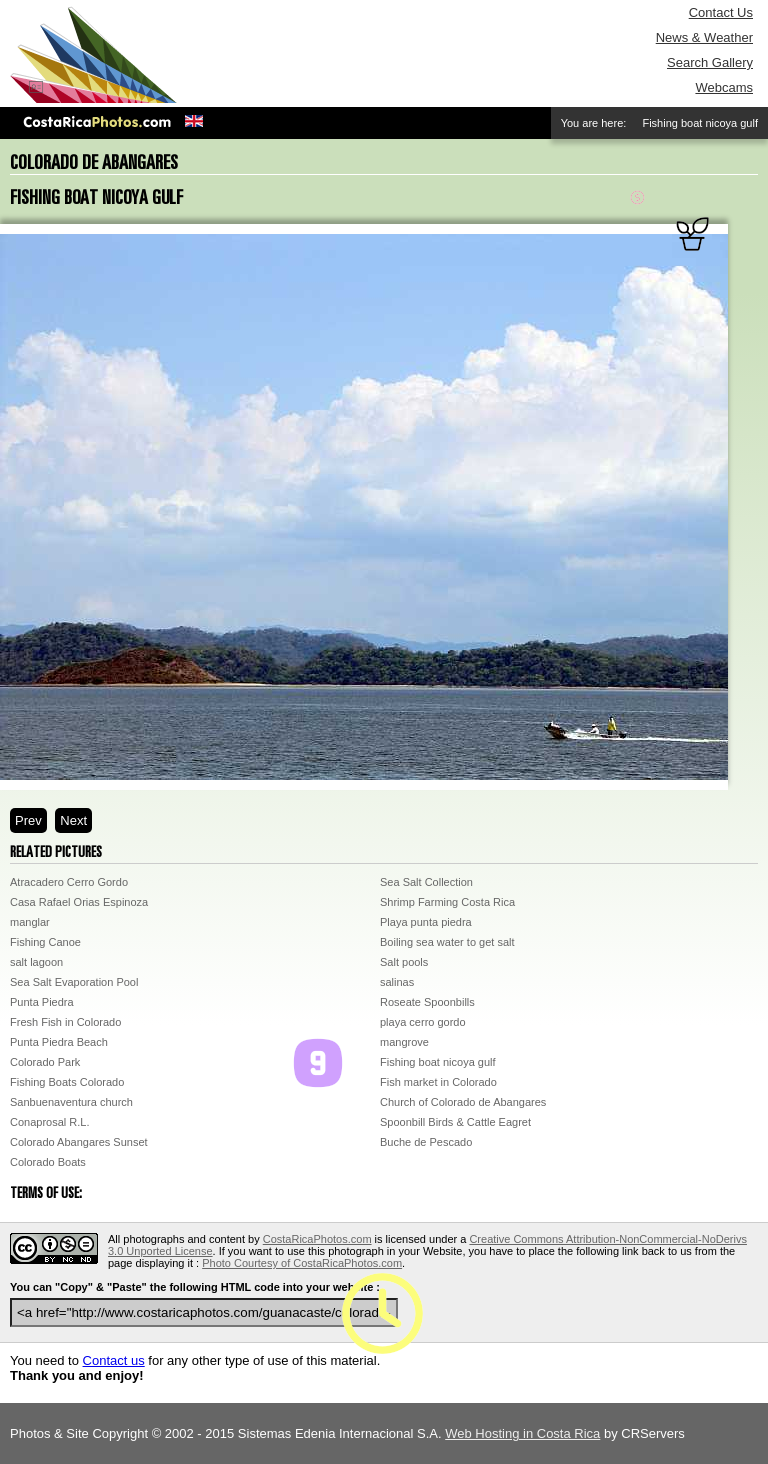 Image resolution: width=768 pixels, height=1464 pixels. Describe the element at coordinates (36, 87) in the screenshot. I see `view profile or account information` at that location.